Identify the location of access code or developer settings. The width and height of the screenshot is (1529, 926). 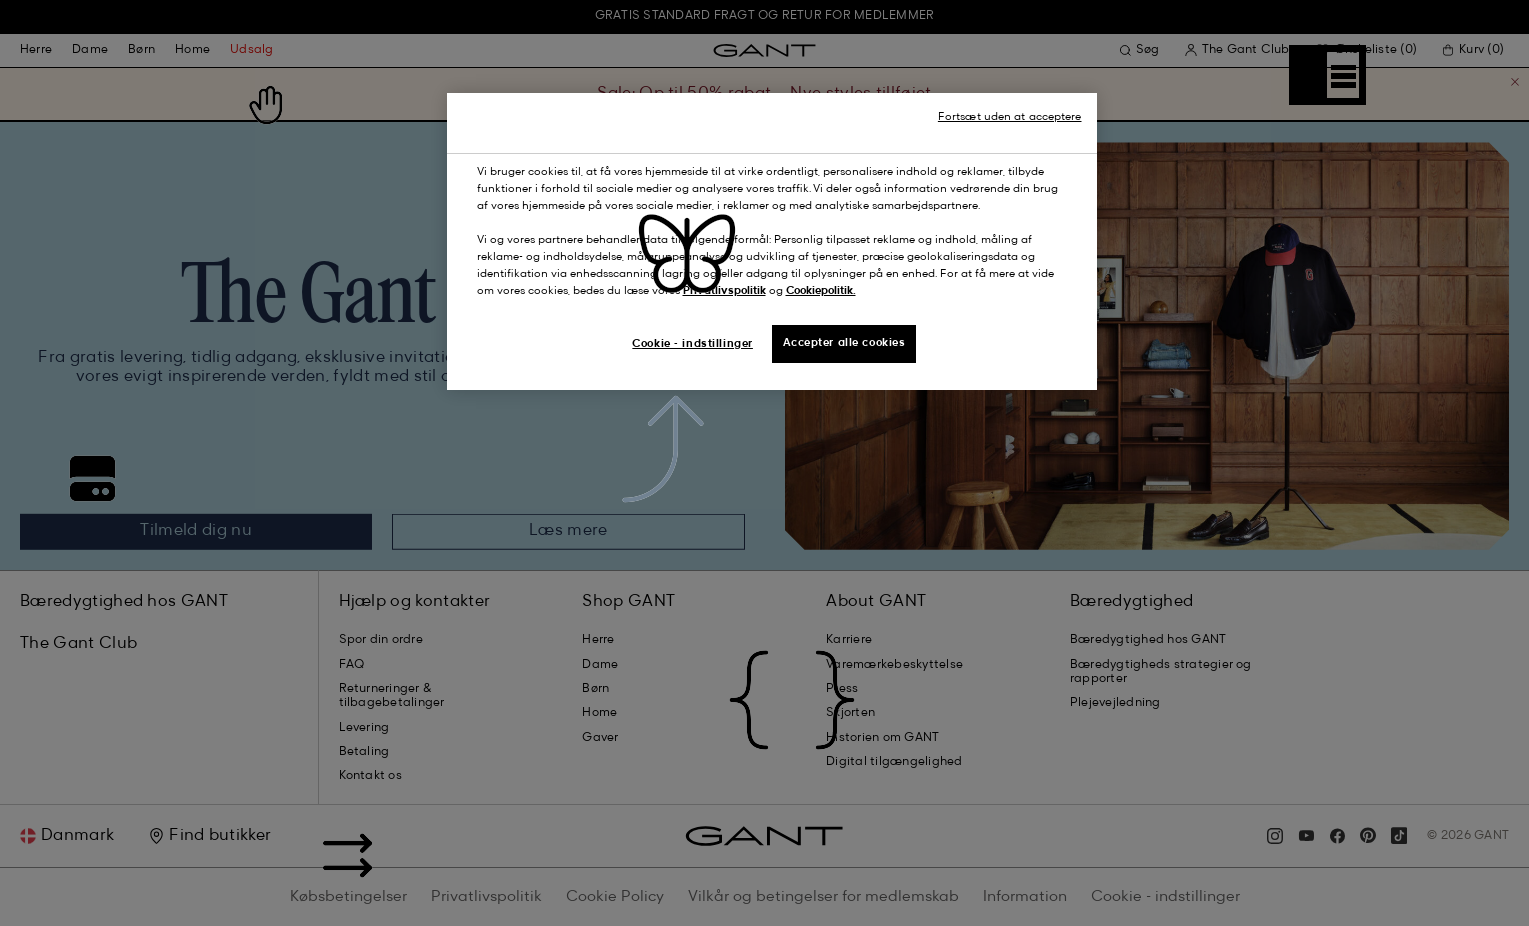
(792, 700).